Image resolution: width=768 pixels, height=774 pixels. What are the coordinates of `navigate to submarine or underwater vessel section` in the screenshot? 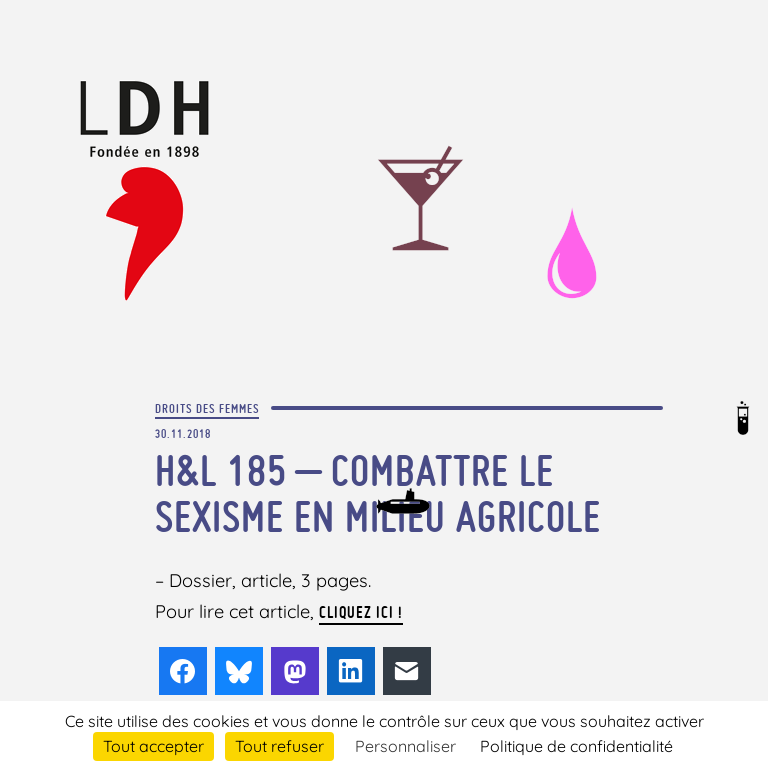 It's located at (403, 501).